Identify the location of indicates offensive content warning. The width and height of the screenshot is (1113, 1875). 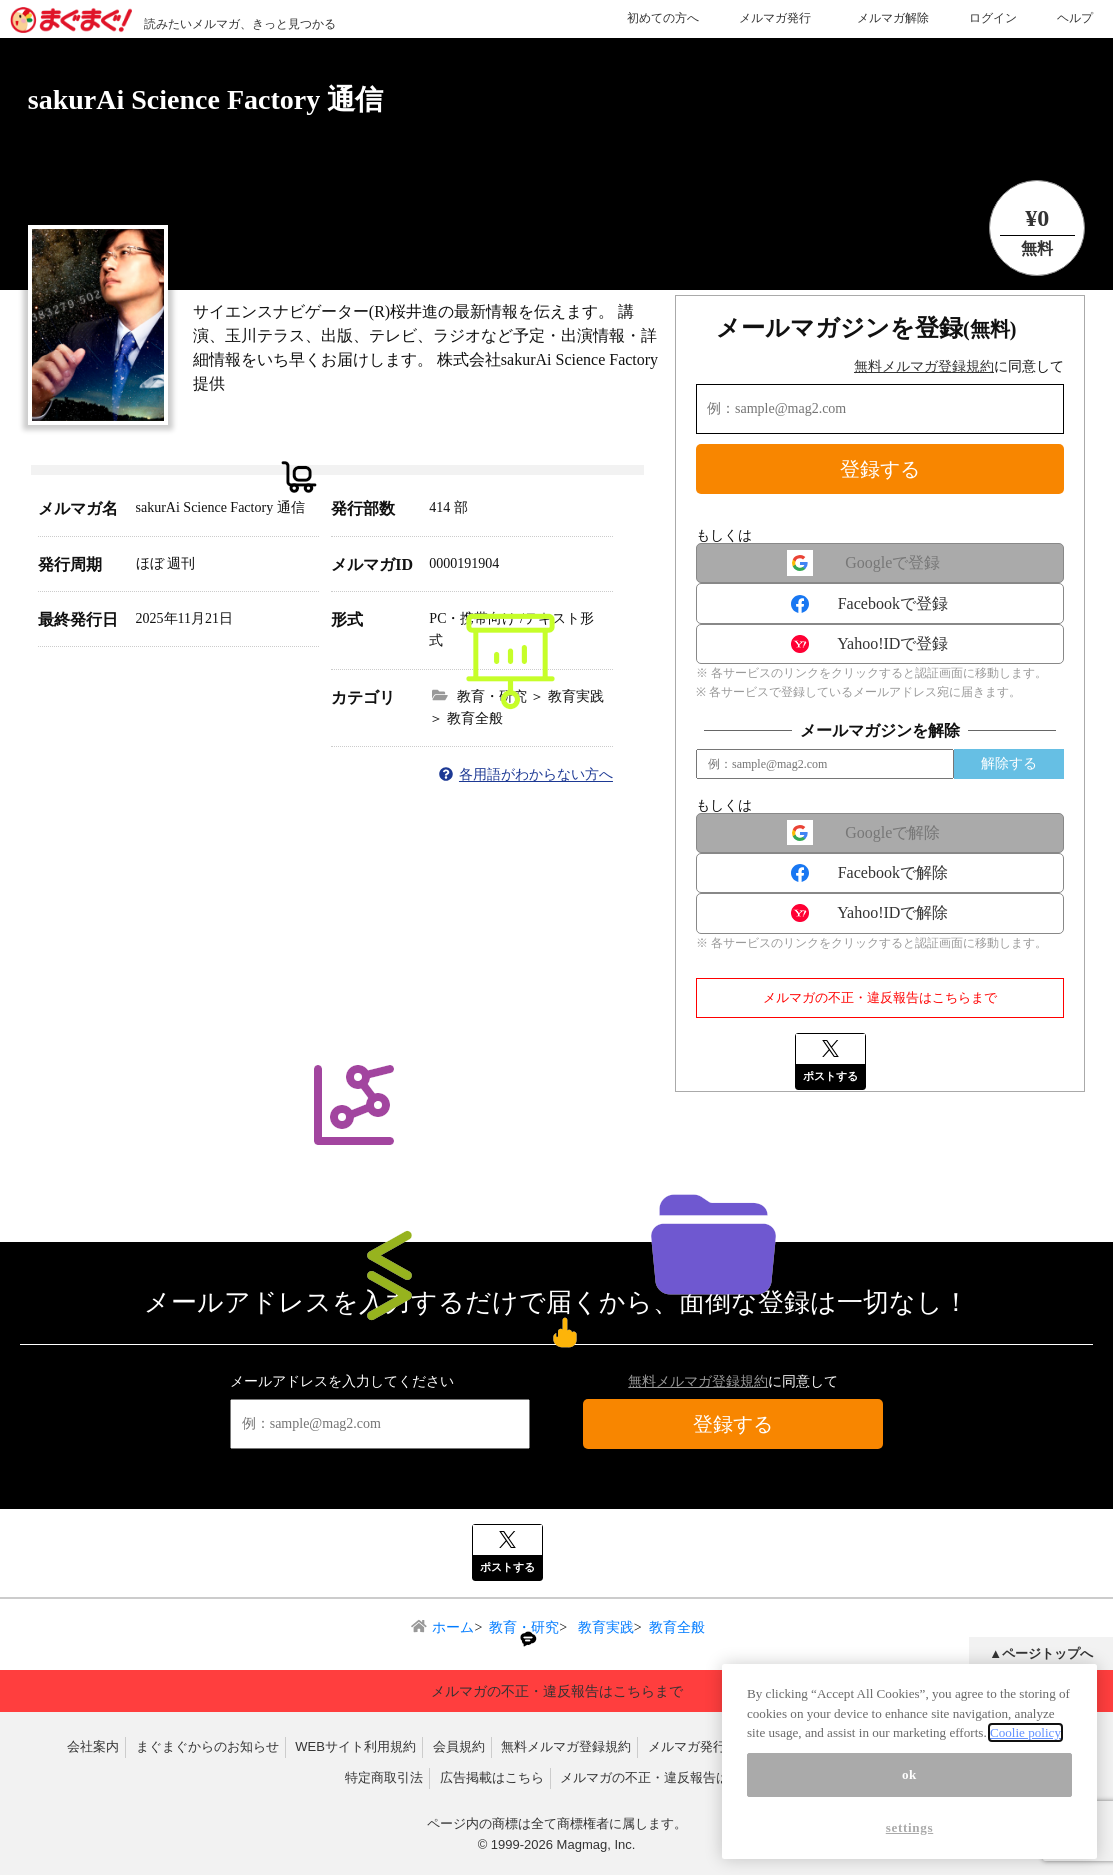
(564, 1332).